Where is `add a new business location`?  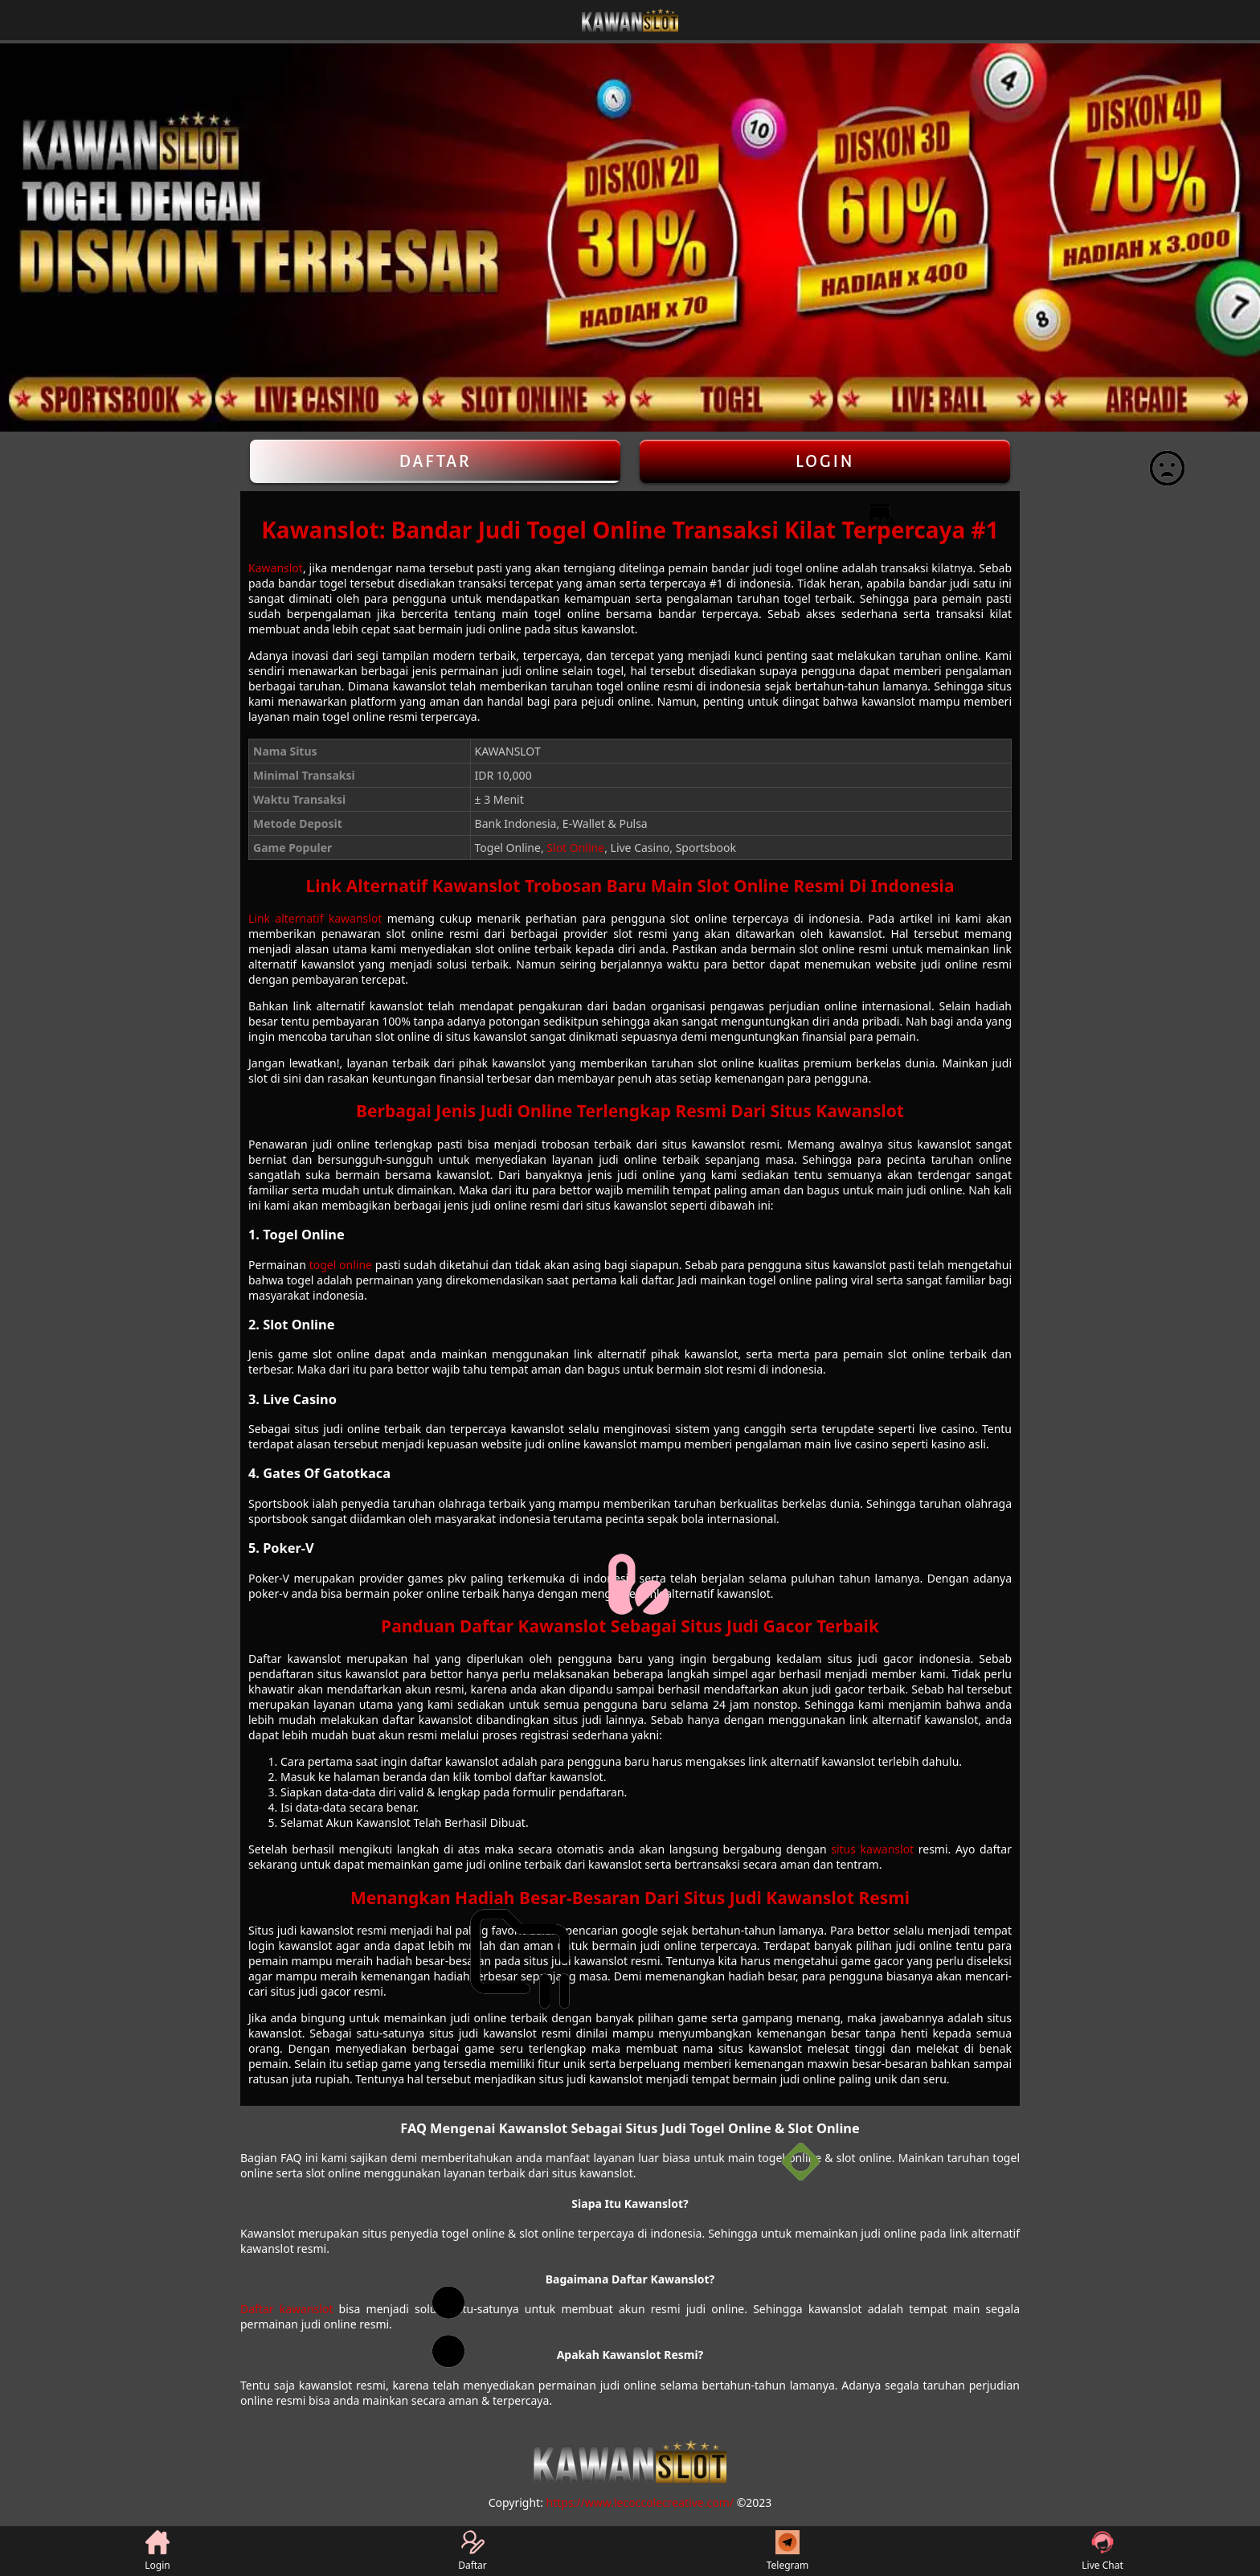
add a new business location is located at coordinates (882, 514).